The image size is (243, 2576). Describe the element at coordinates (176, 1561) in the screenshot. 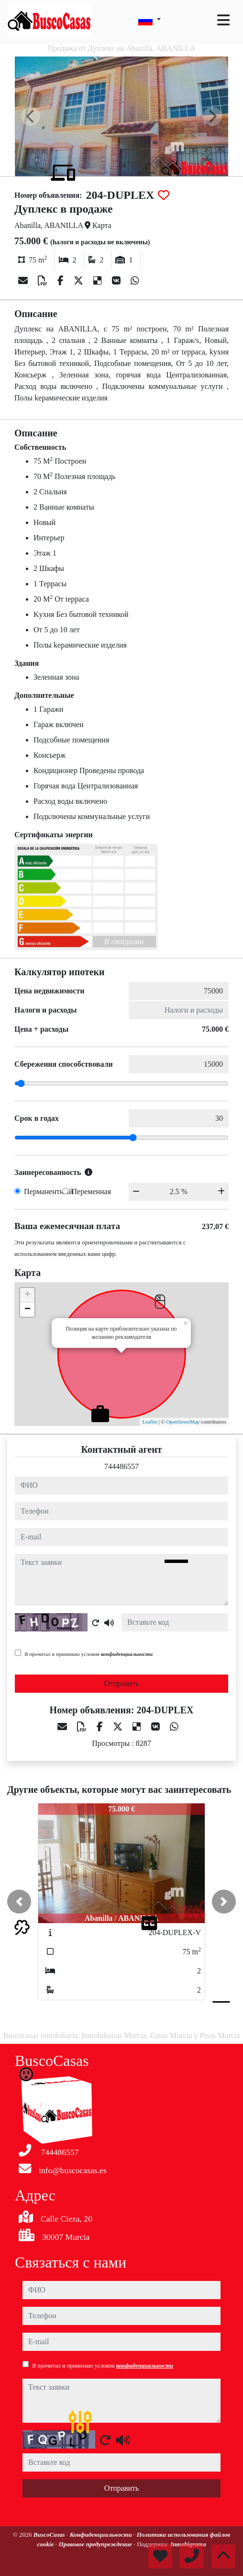

I see `insert a horizontal divider line` at that location.